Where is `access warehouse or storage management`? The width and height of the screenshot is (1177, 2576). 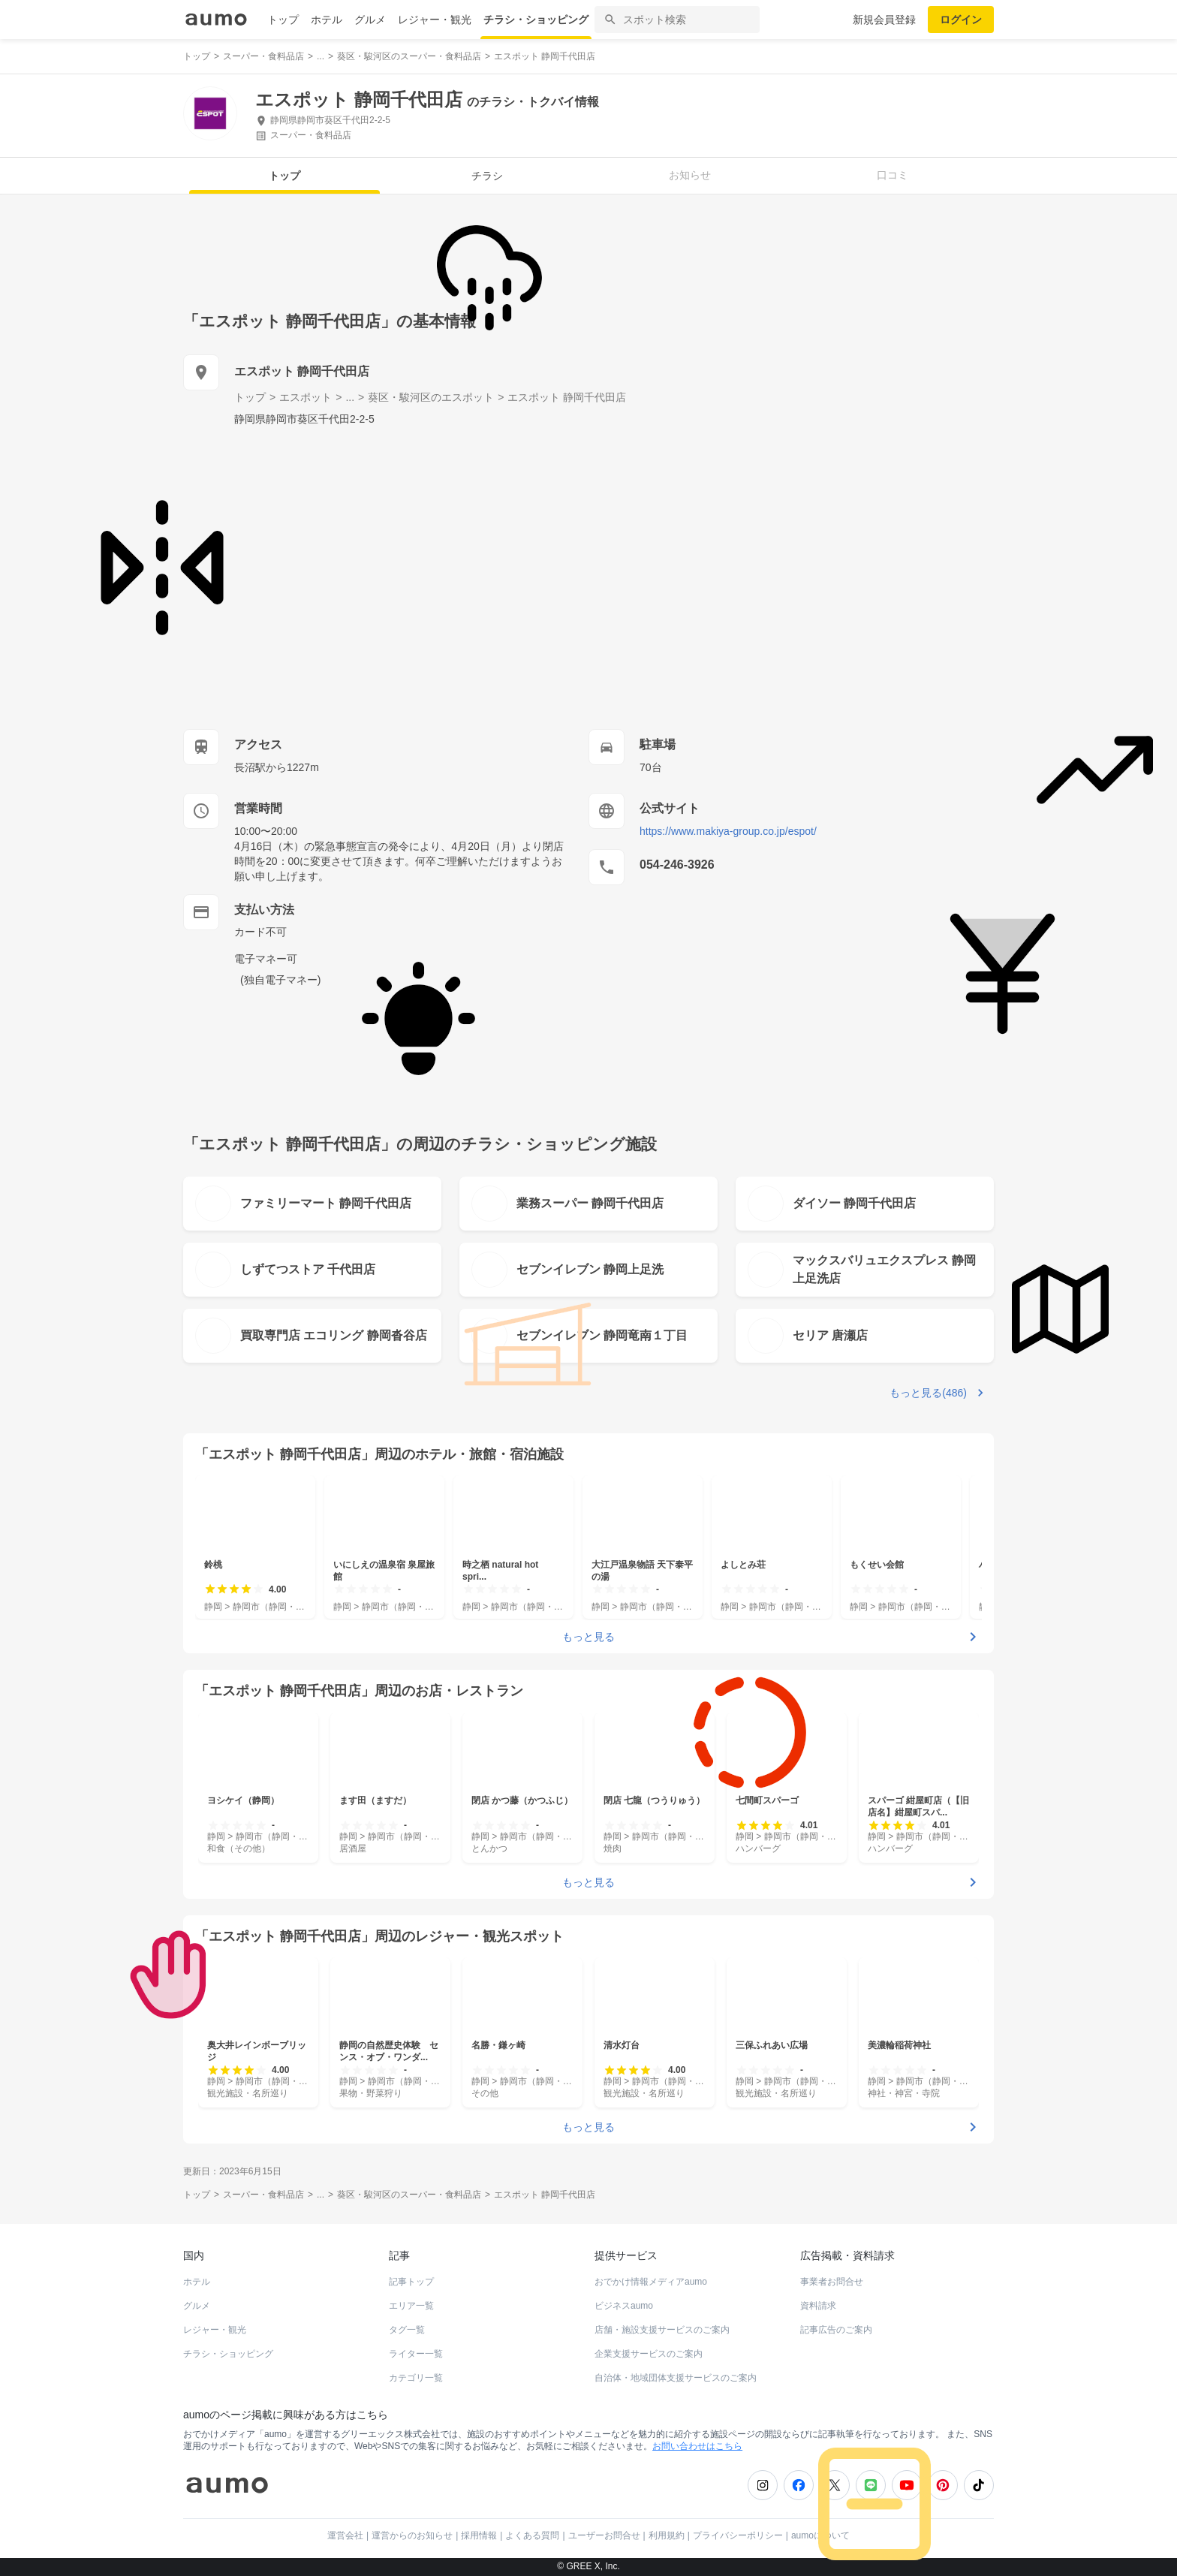 access warehouse or storage management is located at coordinates (528, 1348).